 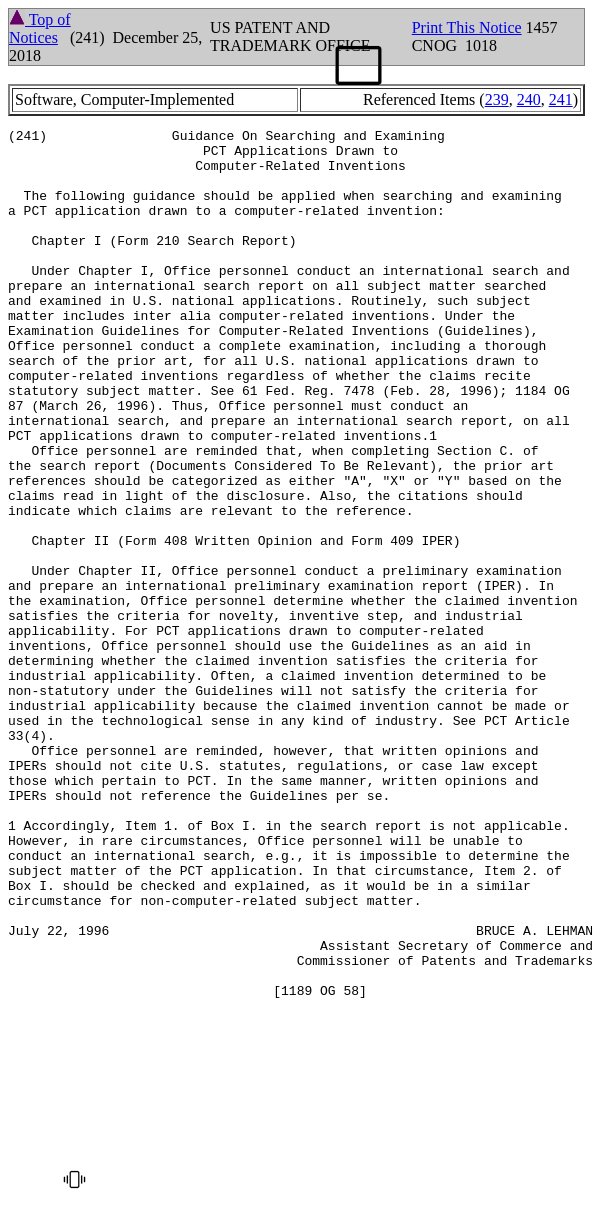 I want to click on enable vibrate mode on your device, so click(x=74, y=1179).